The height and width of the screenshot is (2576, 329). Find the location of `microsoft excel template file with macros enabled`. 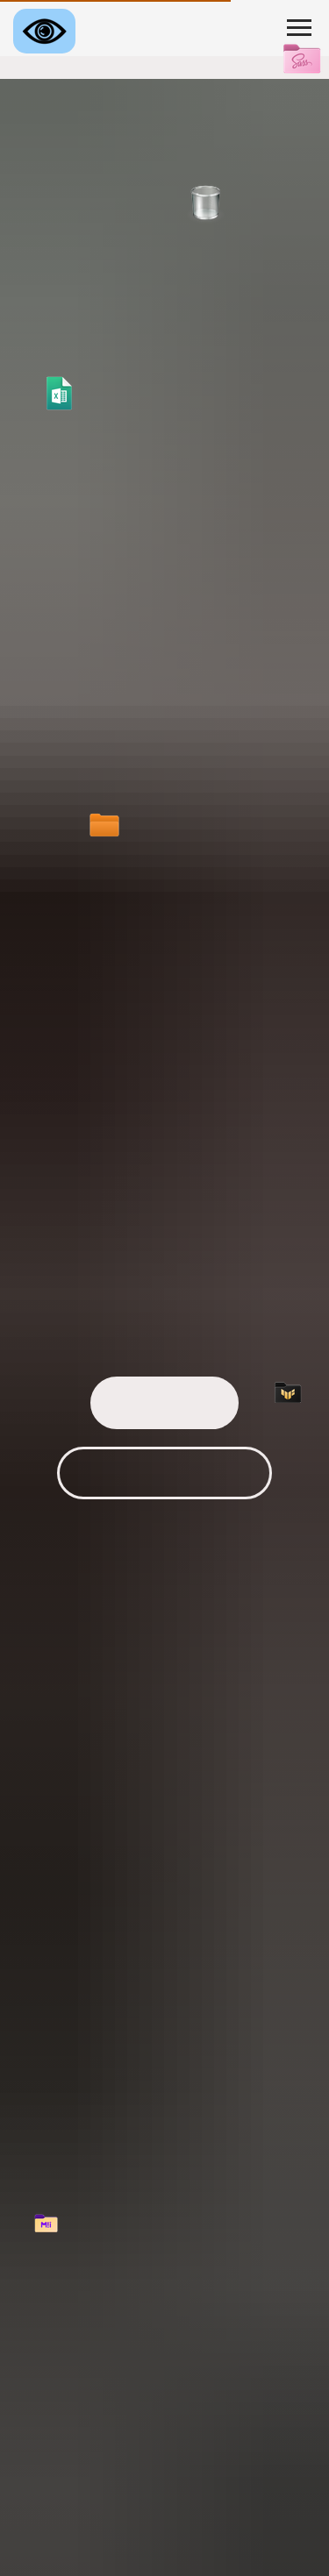

microsoft excel template file with macros enabled is located at coordinates (59, 393).